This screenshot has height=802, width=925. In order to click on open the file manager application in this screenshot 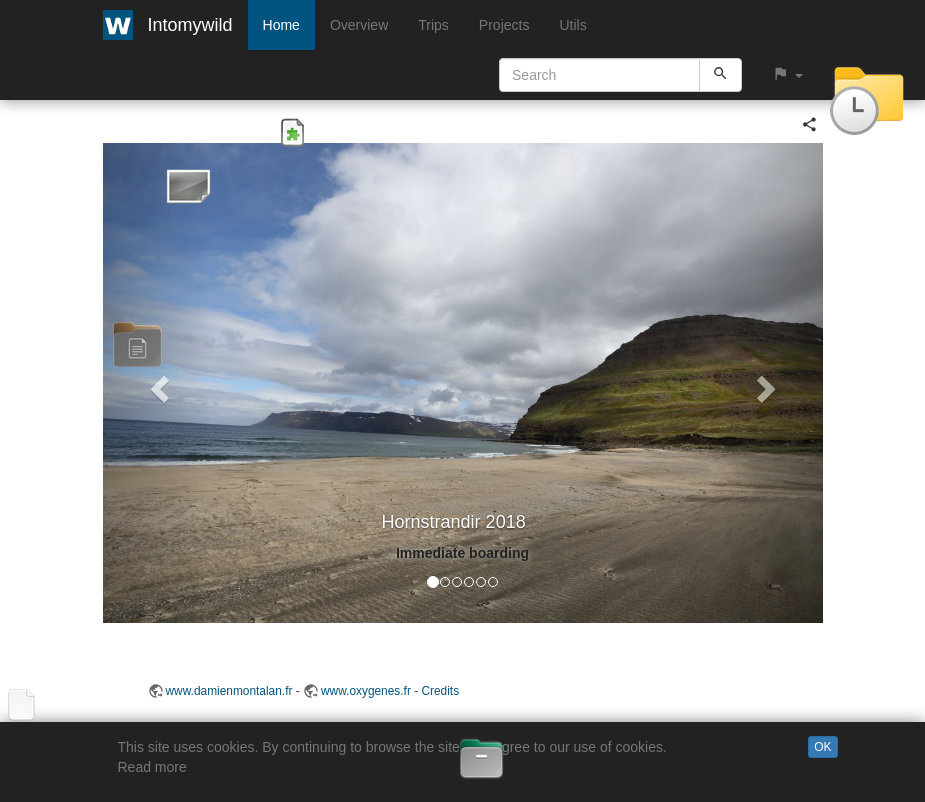, I will do `click(481, 758)`.